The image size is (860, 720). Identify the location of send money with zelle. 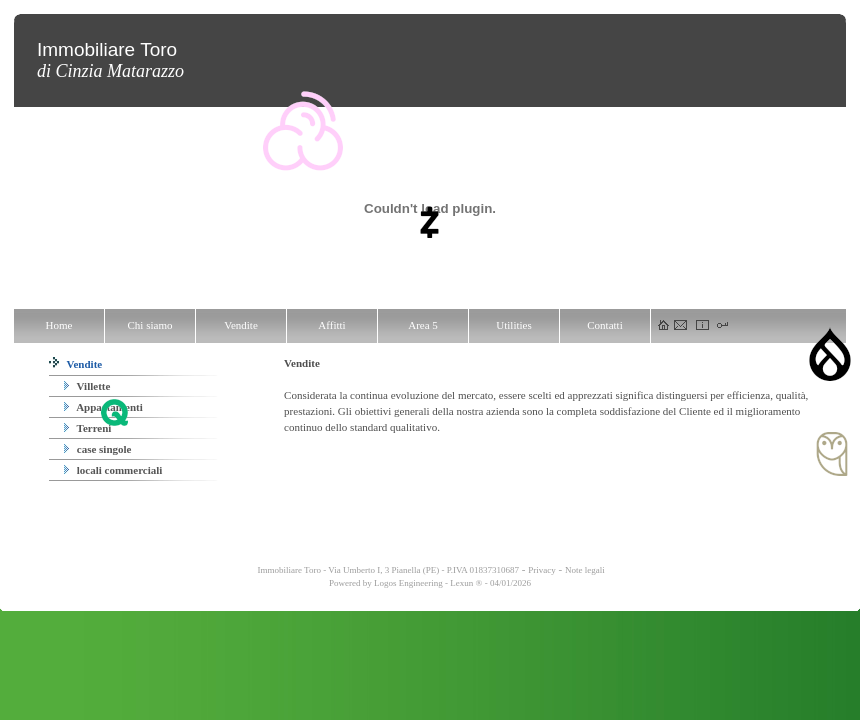
(429, 222).